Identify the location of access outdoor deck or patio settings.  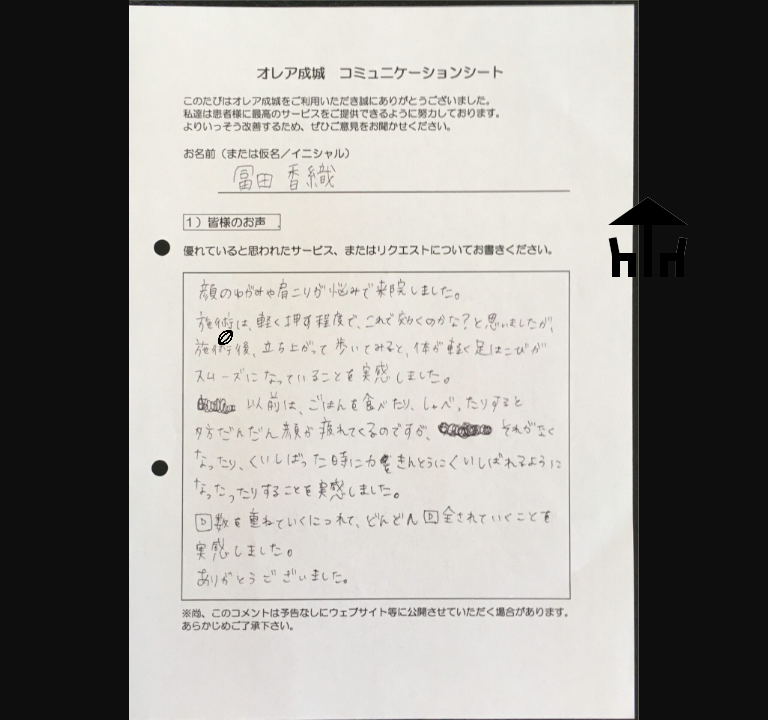
(648, 237).